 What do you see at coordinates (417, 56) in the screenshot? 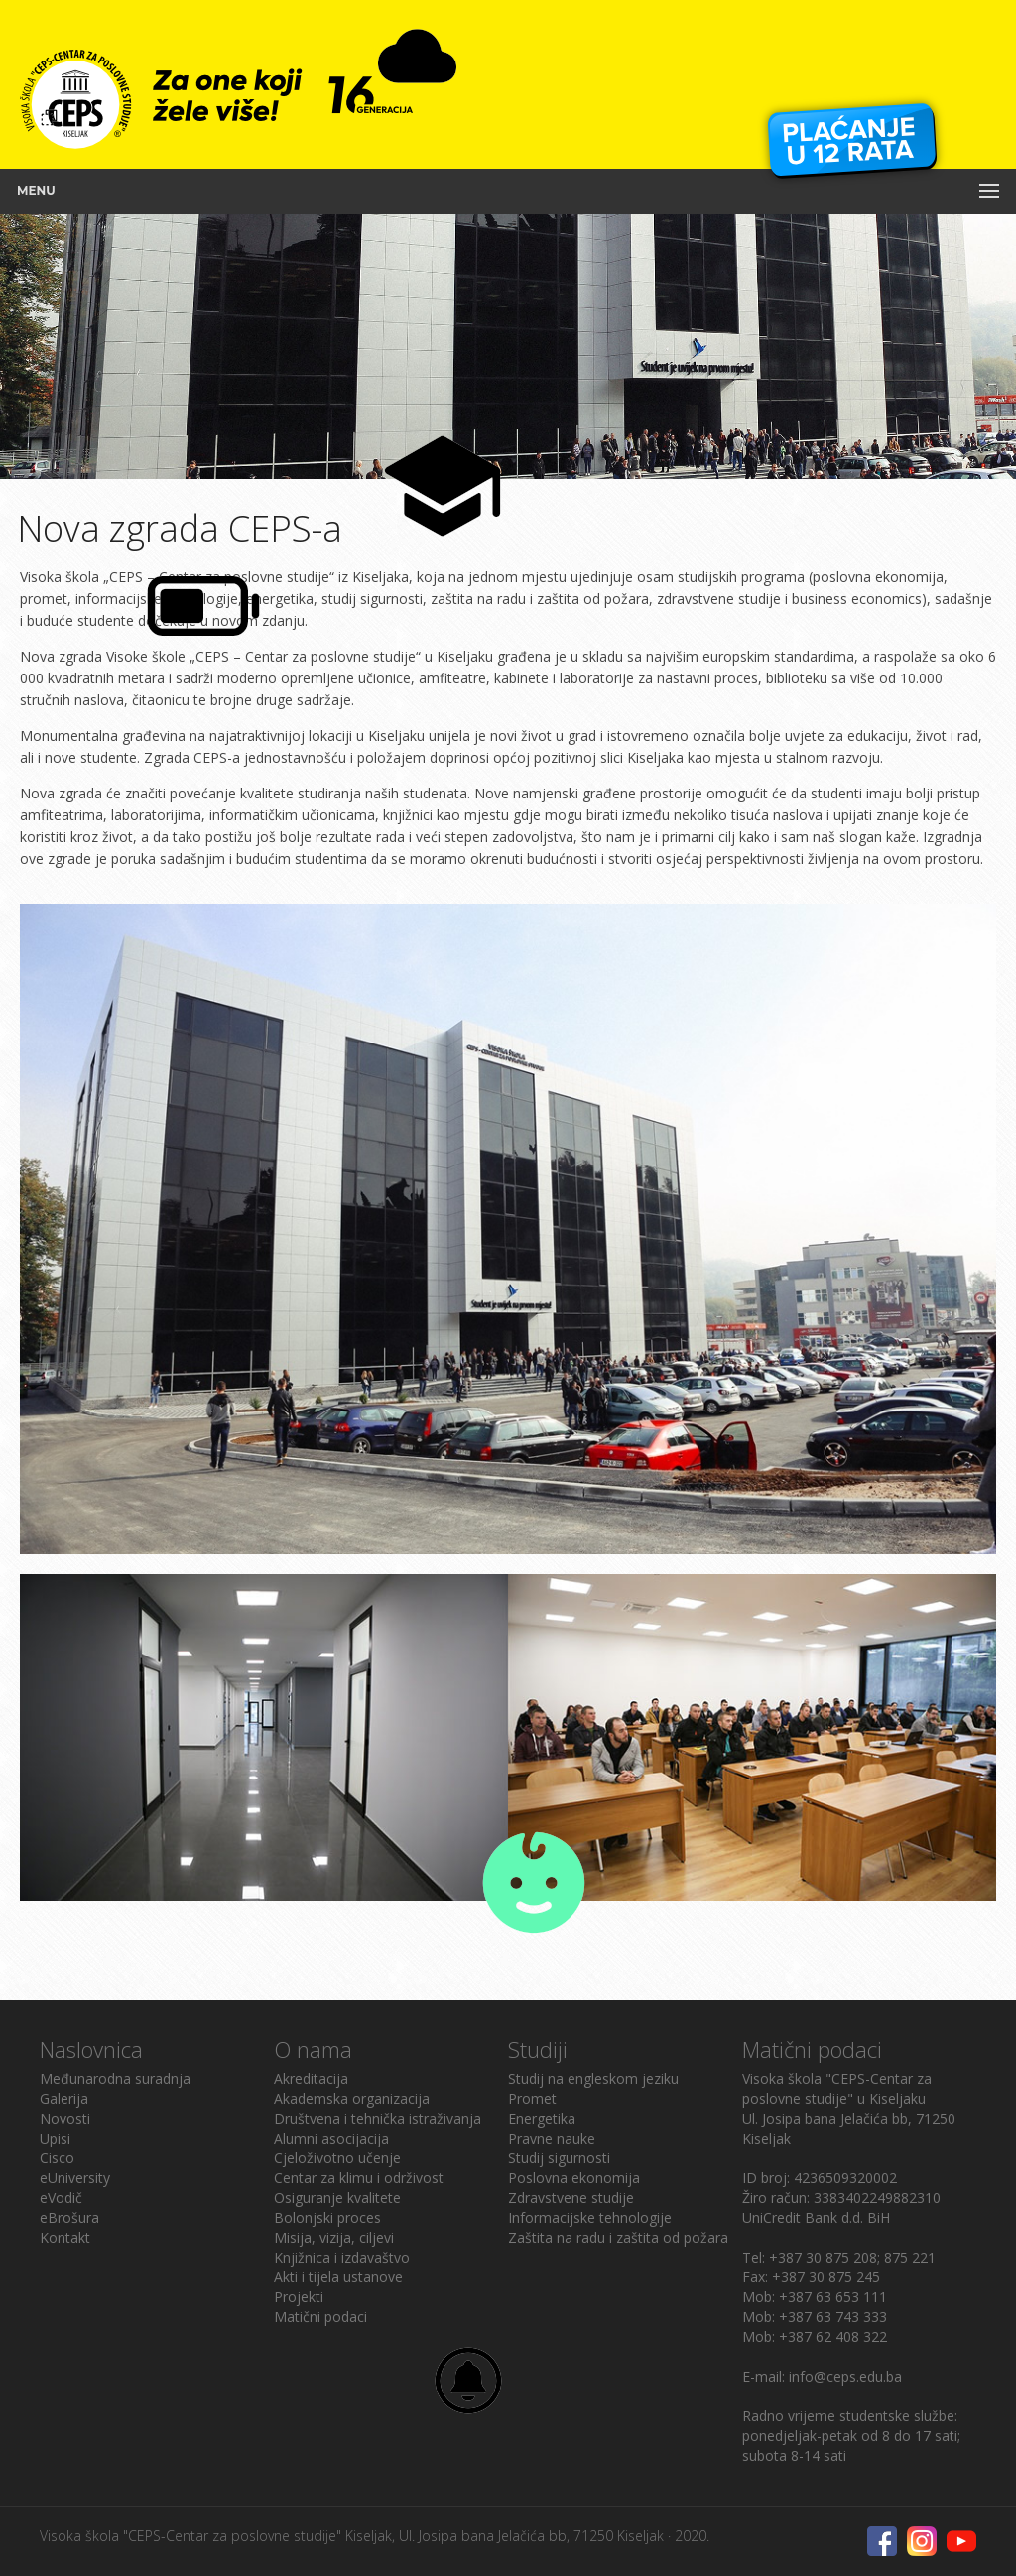
I see `access cloud storage` at bounding box center [417, 56].